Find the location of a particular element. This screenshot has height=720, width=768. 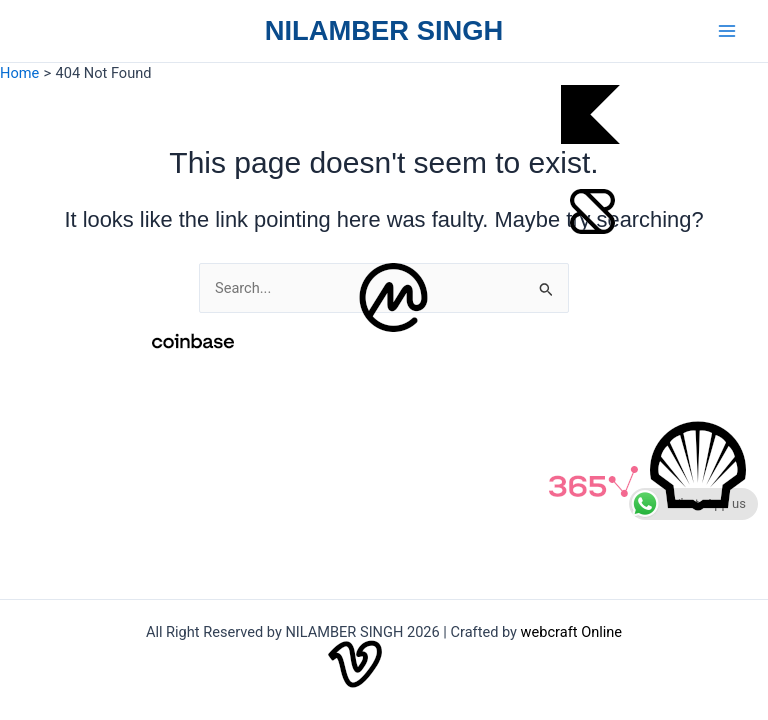

shell oil company logo is located at coordinates (698, 466).